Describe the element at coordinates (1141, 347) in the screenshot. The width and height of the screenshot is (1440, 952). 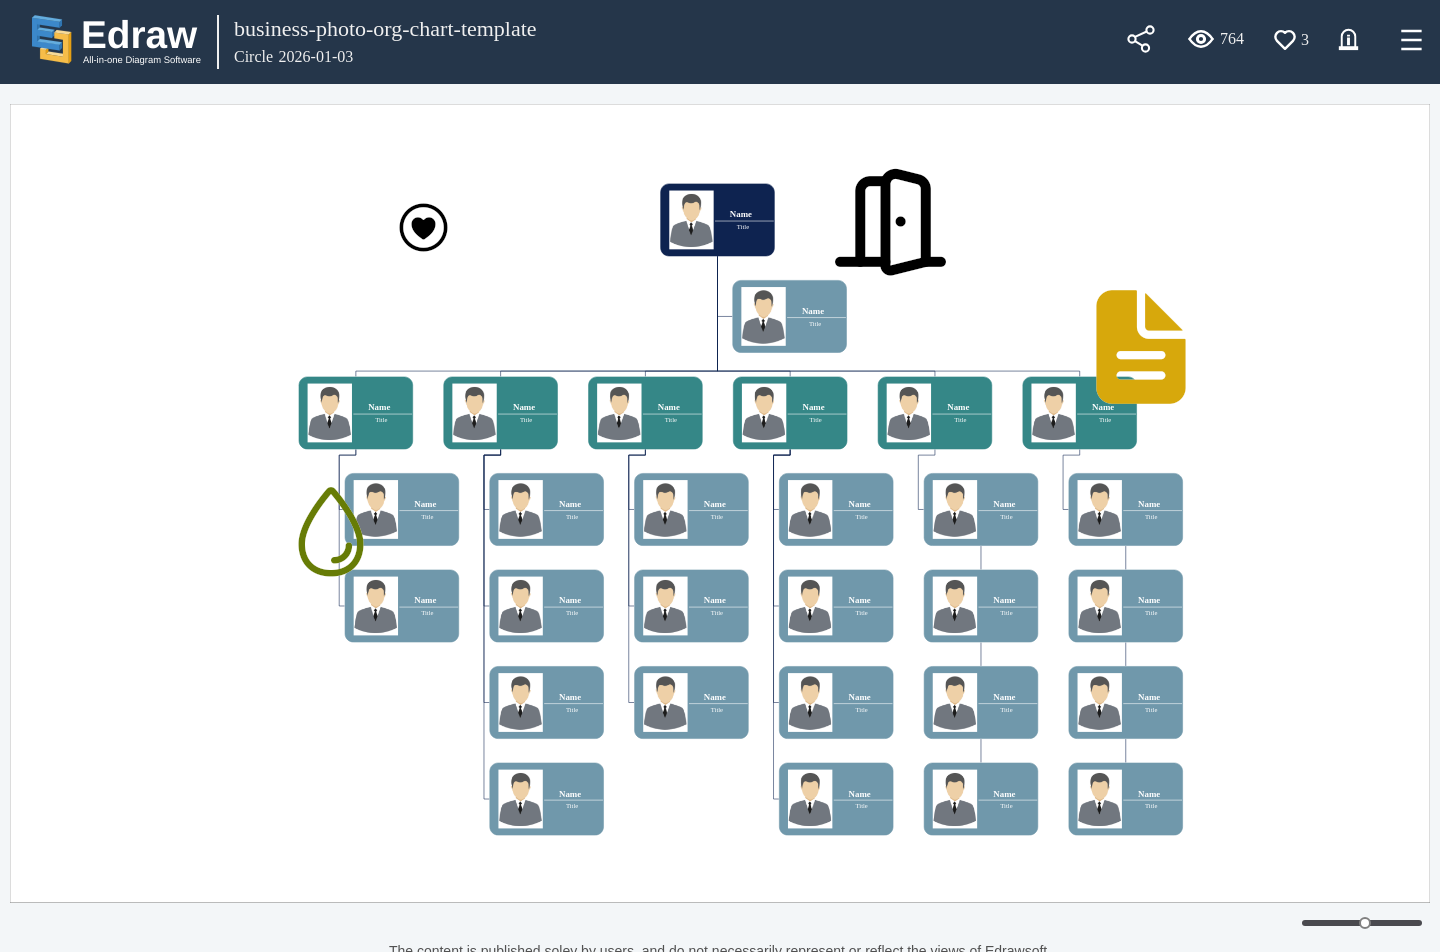
I see `view document details` at that location.